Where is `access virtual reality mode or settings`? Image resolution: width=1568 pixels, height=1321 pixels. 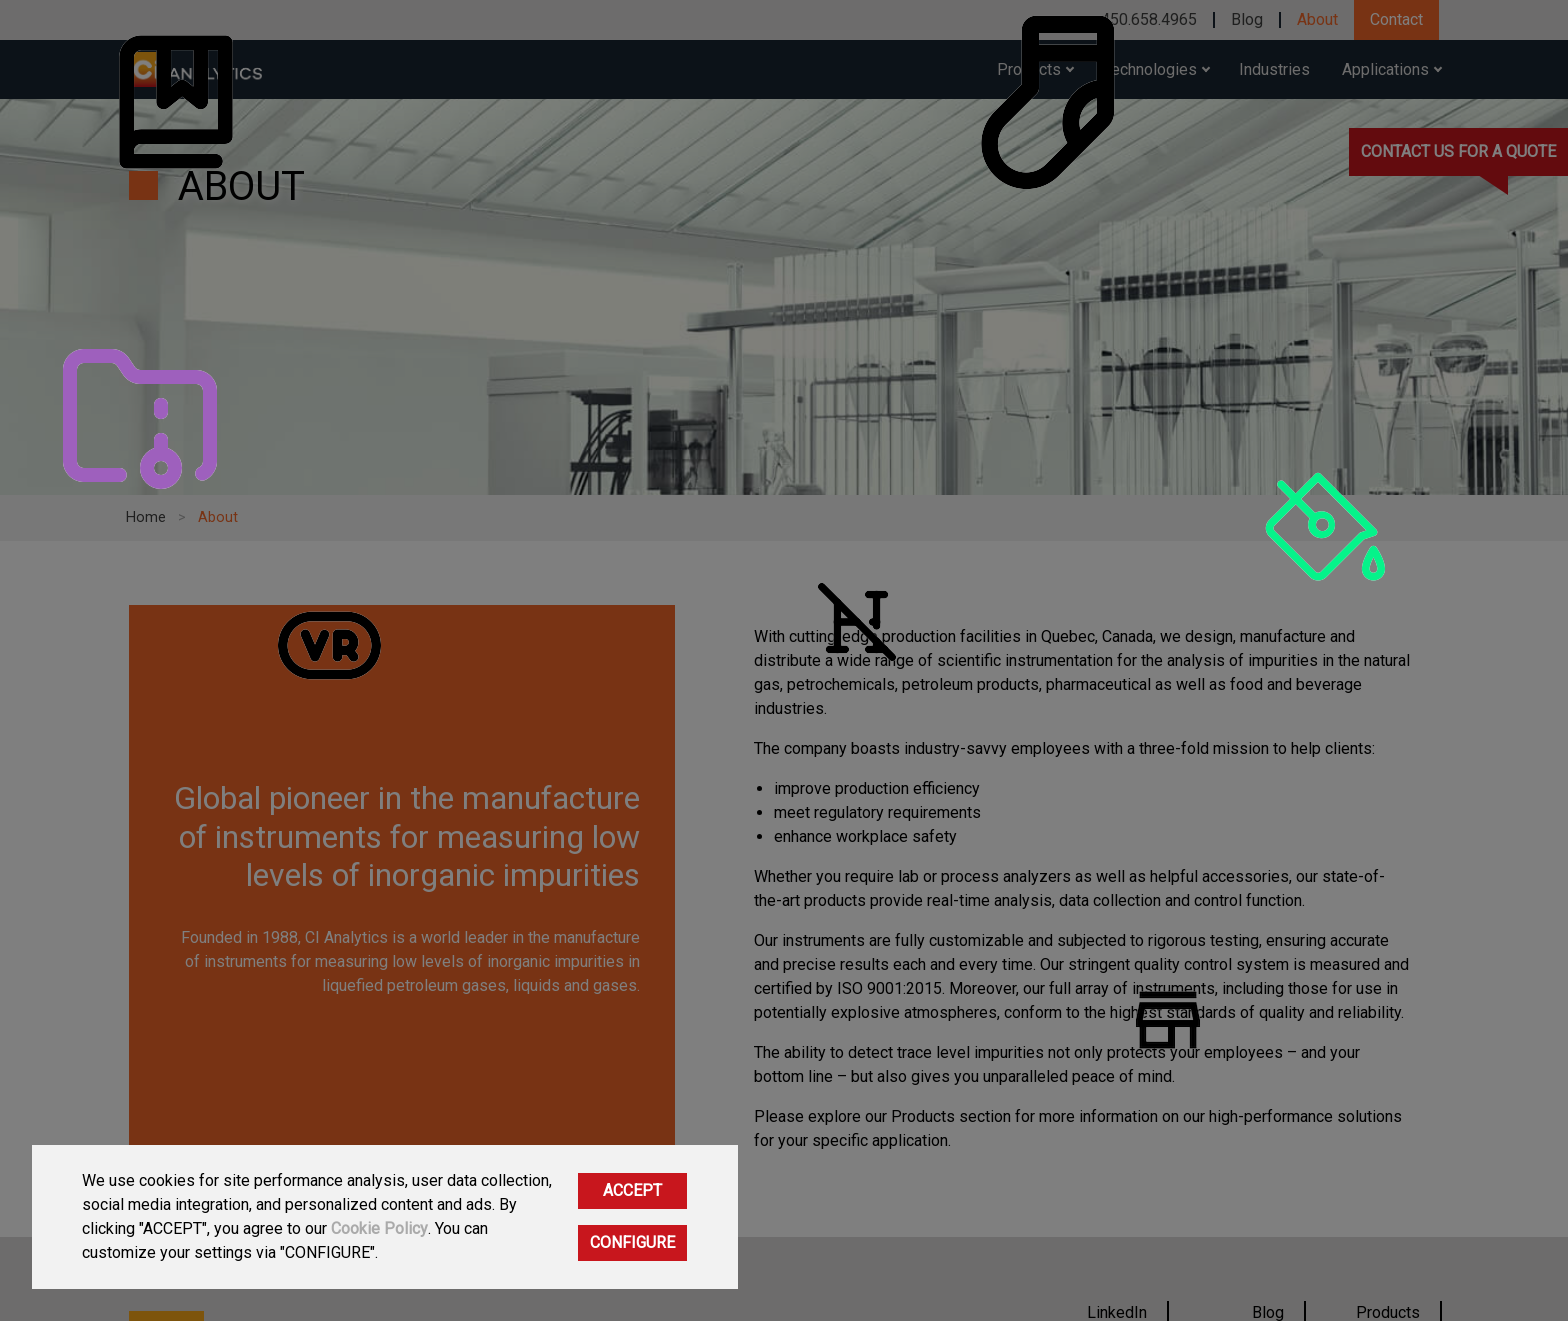
access virtual reality mode or settings is located at coordinates (329, 645).